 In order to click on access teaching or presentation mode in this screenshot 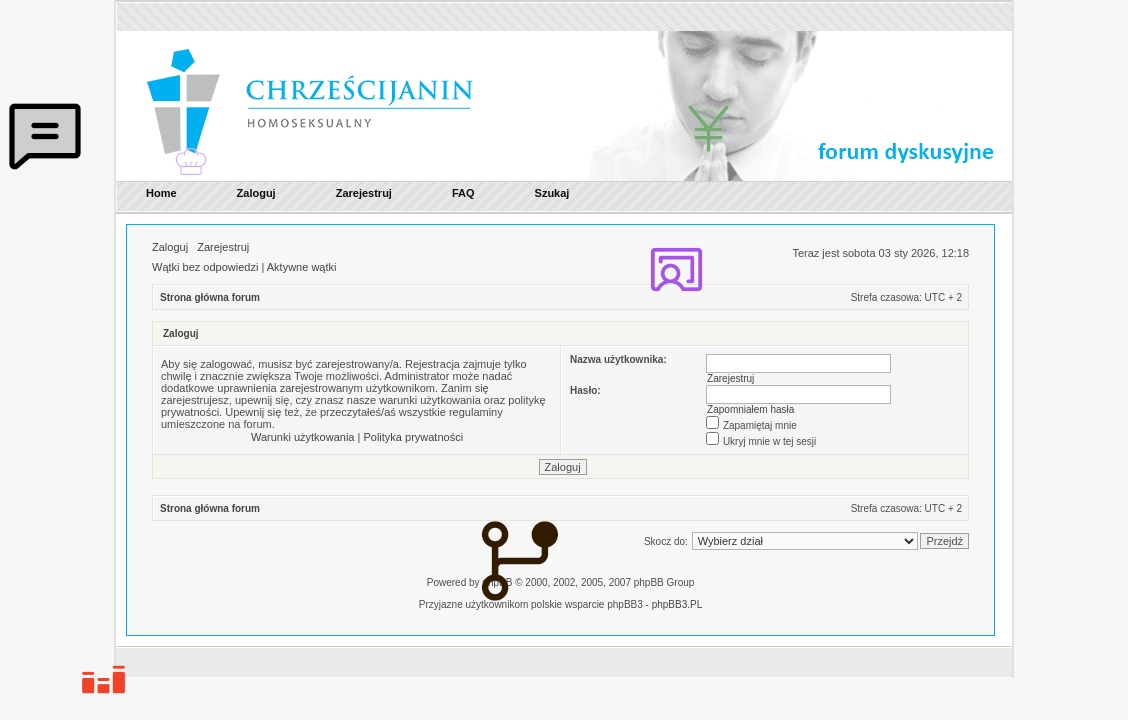, I will do `click(676, 269)`.